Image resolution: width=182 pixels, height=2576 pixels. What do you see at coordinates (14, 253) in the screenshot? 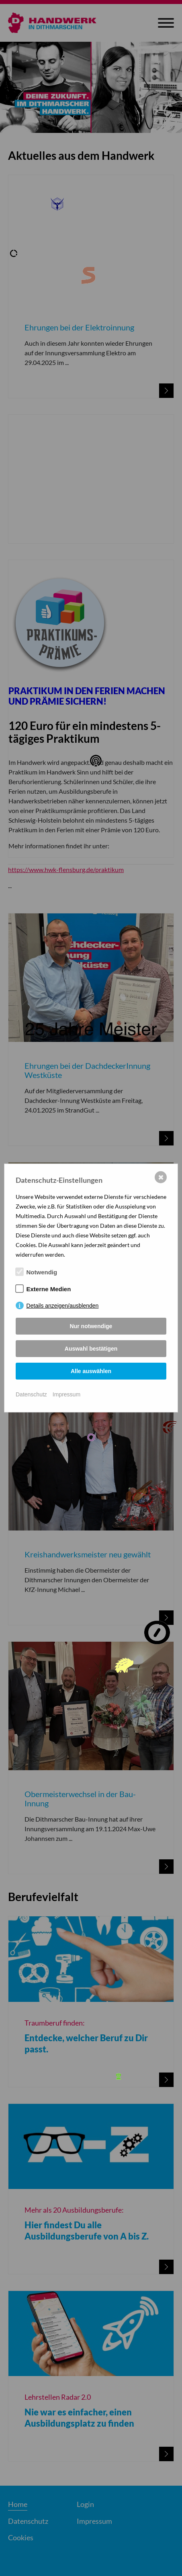
I see `view data breakdown or analytics` at bounding box center [14, 253].